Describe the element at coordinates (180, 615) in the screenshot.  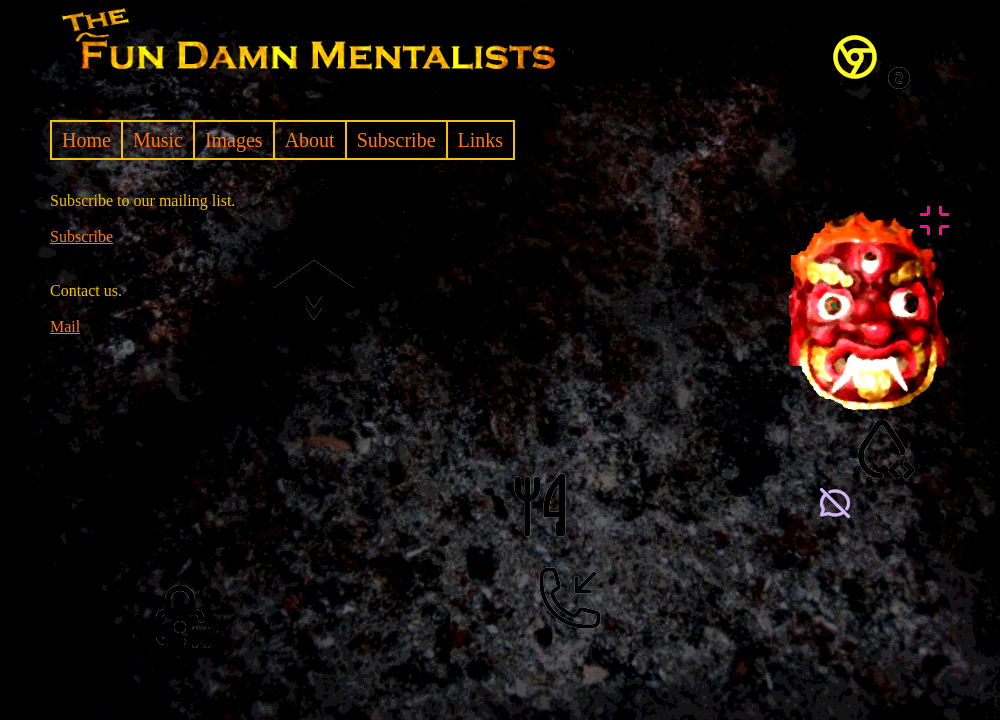
I see `pause secure session or locked process` at that location.